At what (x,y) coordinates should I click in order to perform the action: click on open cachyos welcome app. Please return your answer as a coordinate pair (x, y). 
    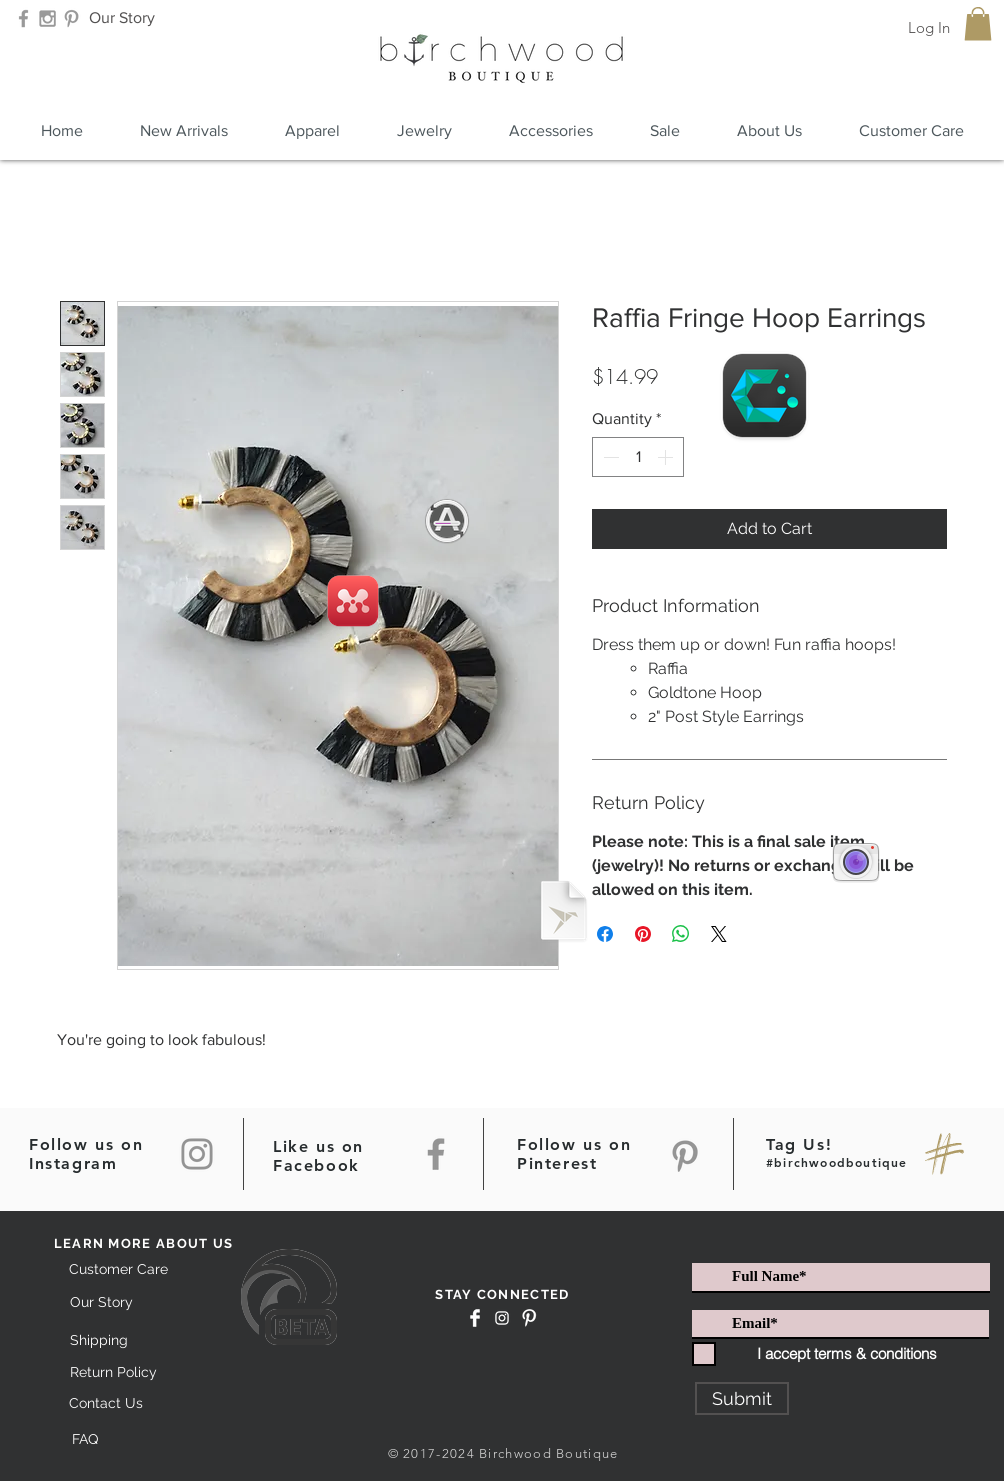
    Looking at the image, I should click on (764, 395).